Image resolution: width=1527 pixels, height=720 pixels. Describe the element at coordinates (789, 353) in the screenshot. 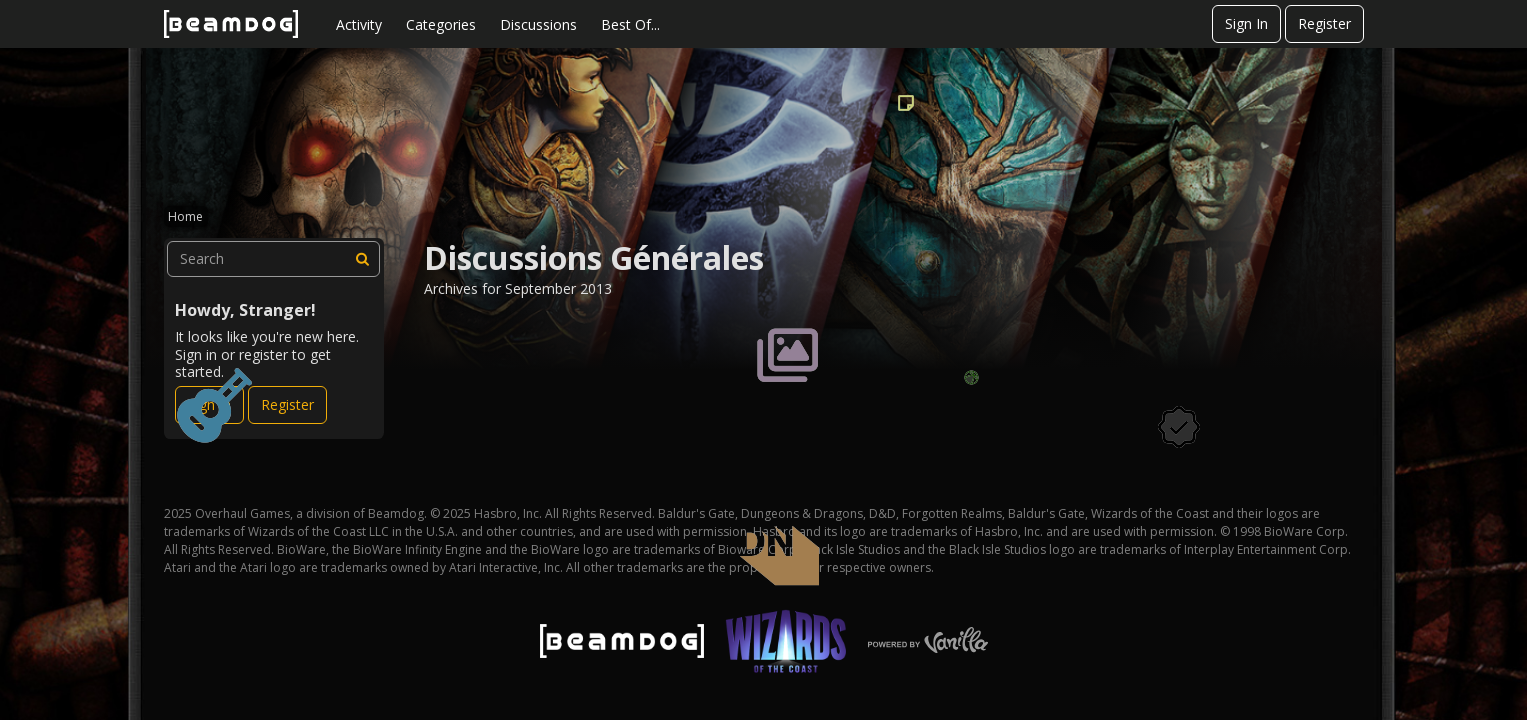

I see `view photo gallery` at that location.